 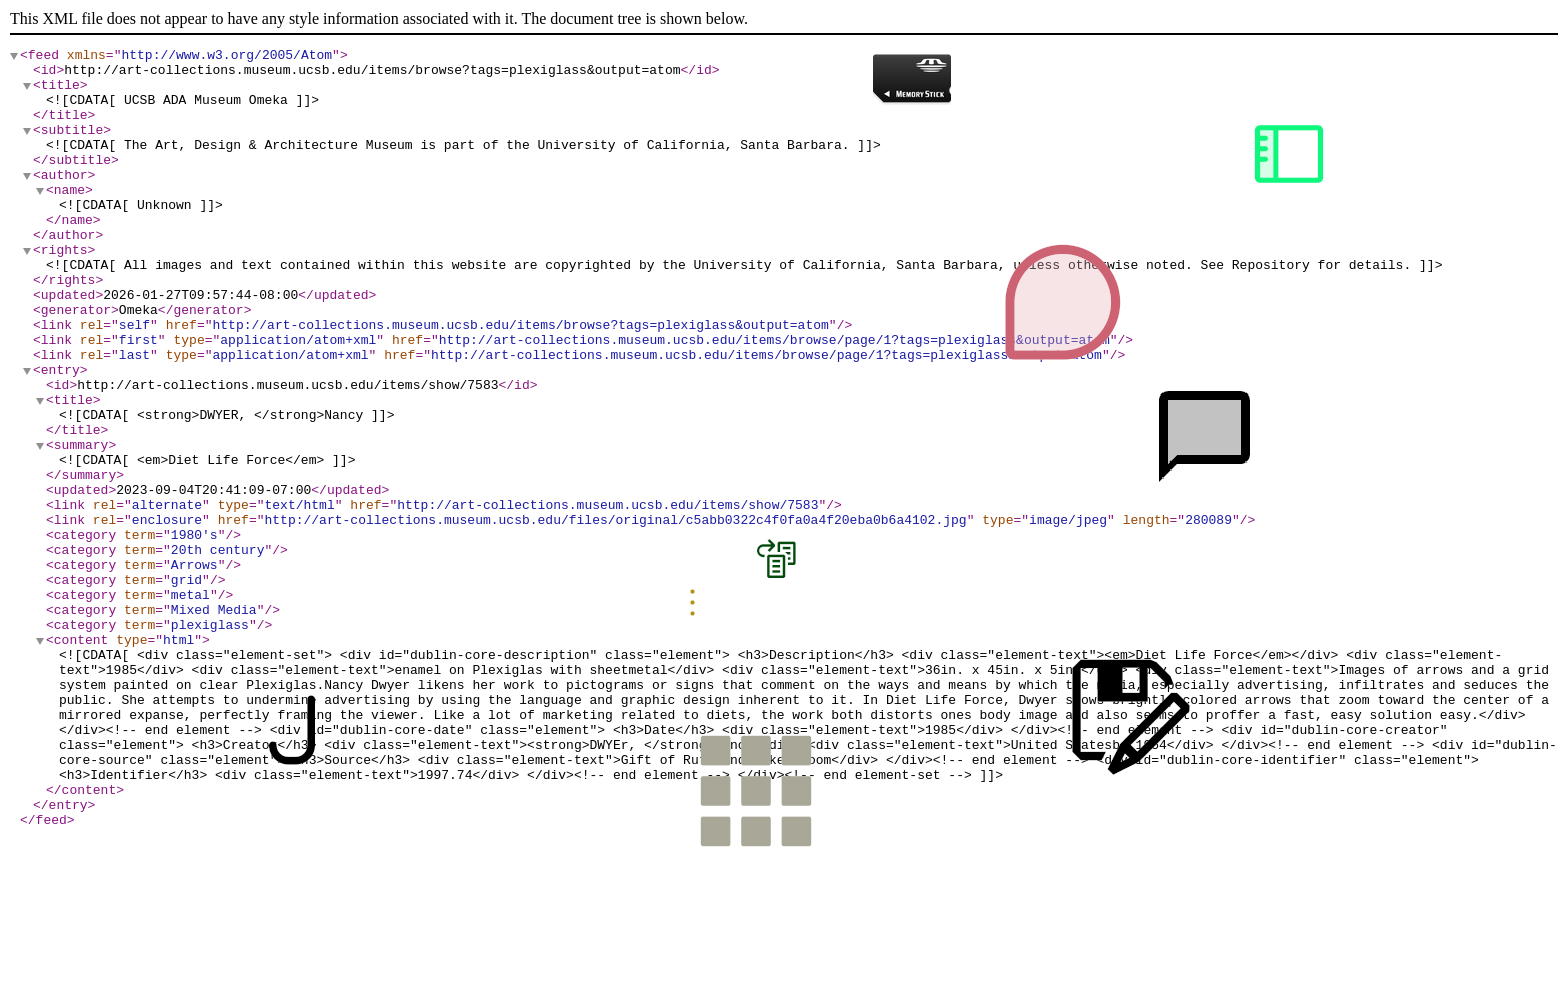 I want to click on access memory stick storage device, so click(x=912, y=79).